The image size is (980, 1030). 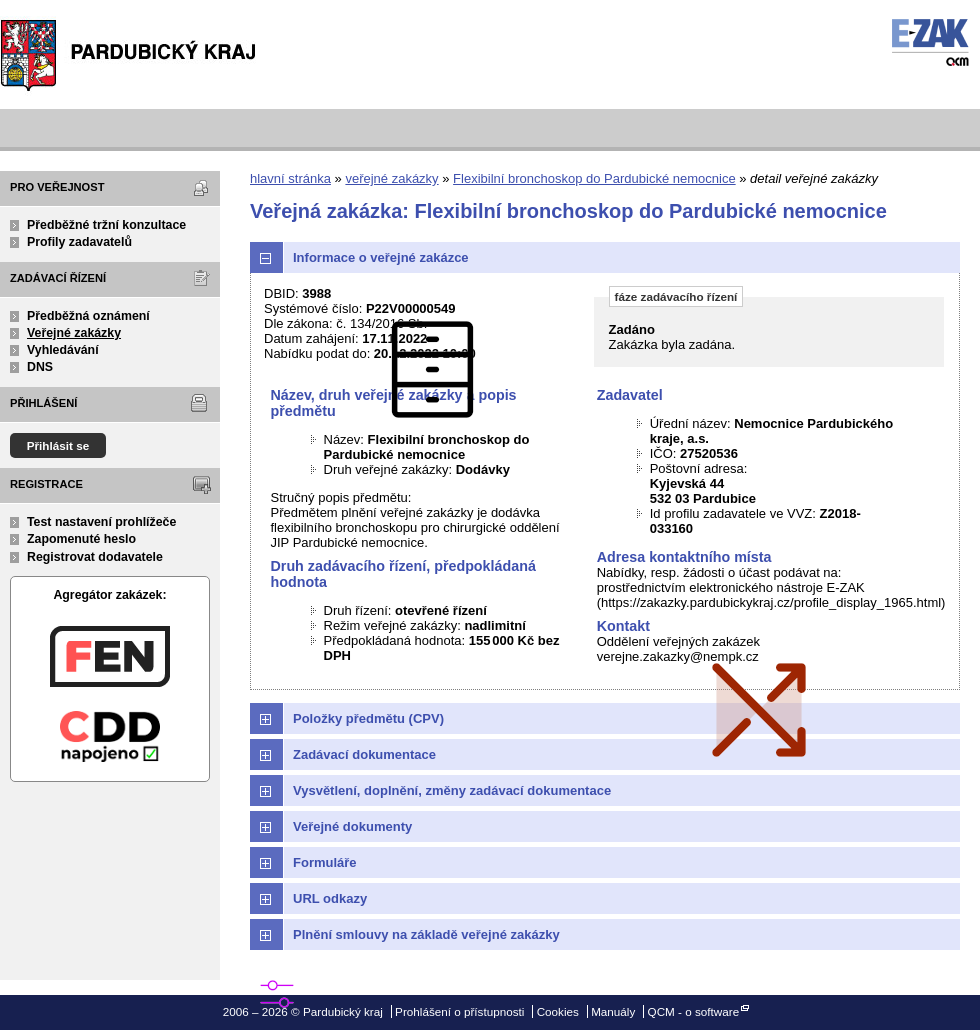 What do you see at coordinates (759, 710) in the screenshot?
I see `shuffle or randomize playback order` at bounding box center [759, 710].